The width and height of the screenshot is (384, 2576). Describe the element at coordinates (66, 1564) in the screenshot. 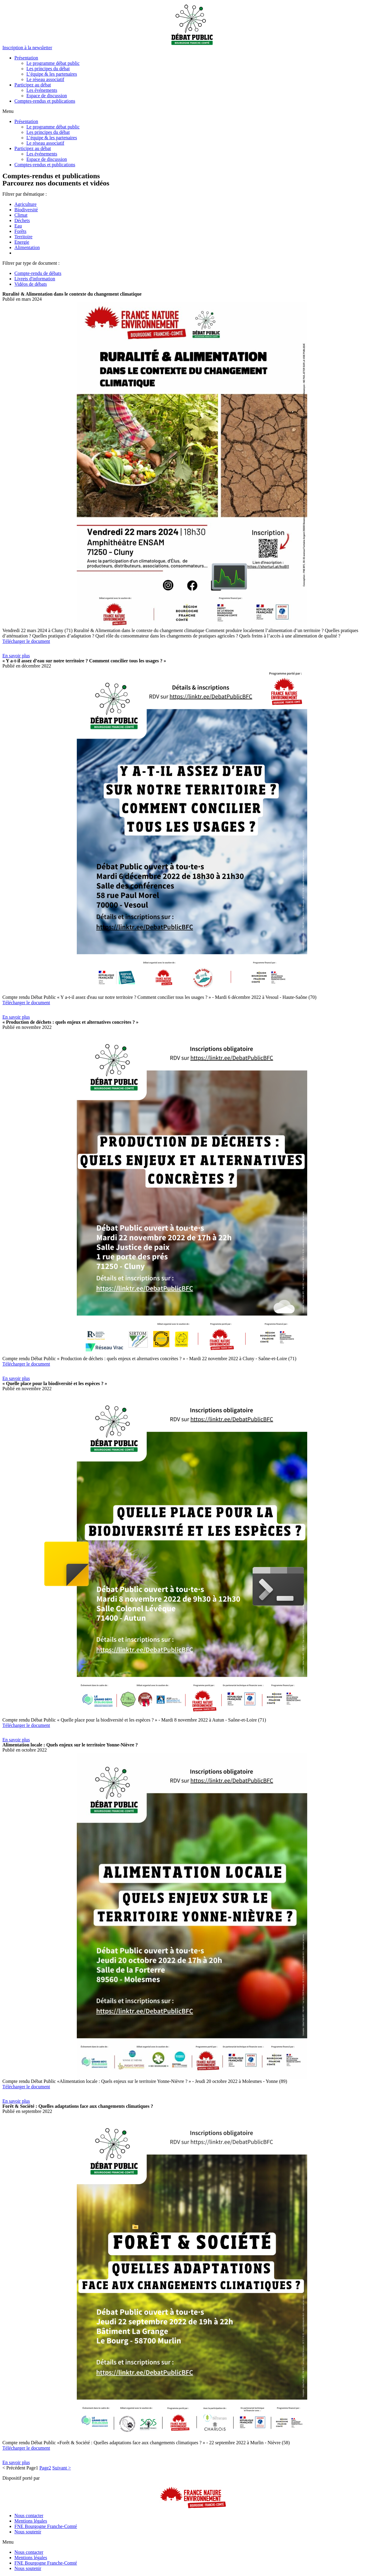

I see `open sticky notes app` at that location.